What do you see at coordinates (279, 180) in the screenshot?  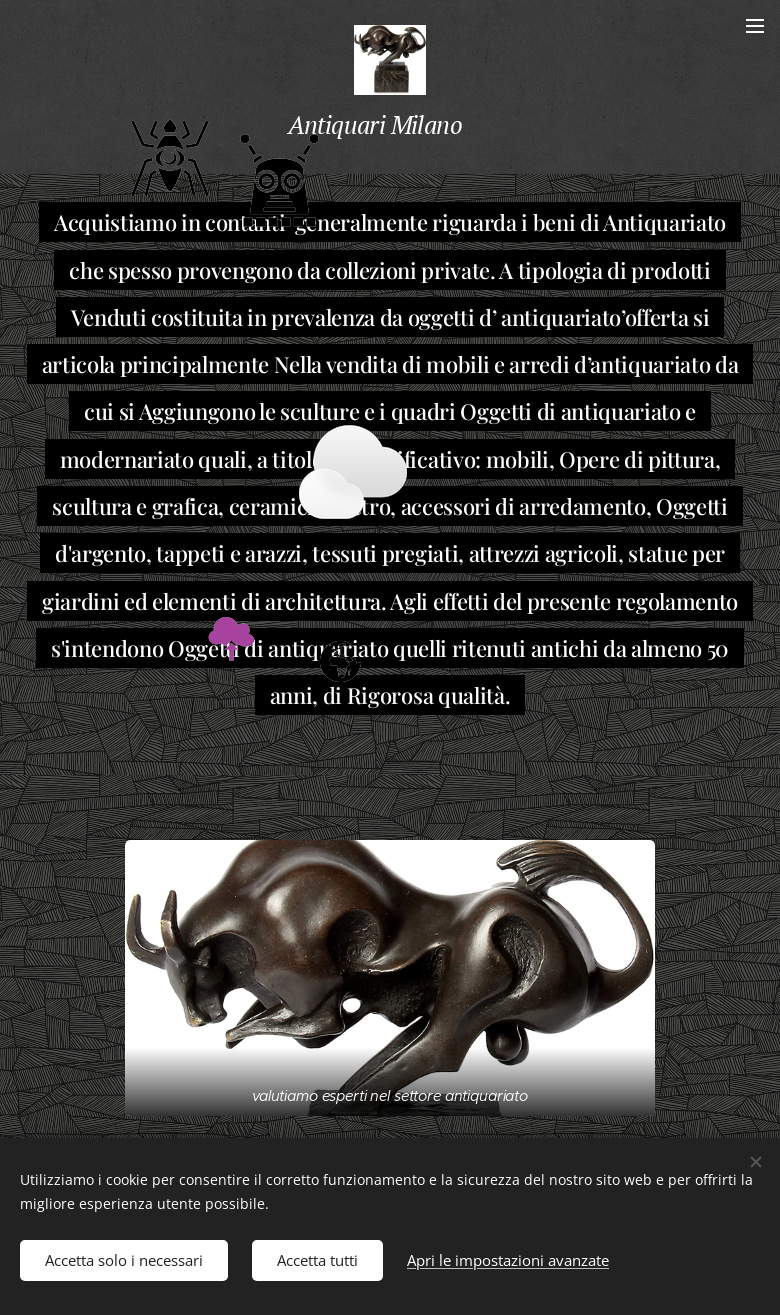 I see `access bot or AI assistant features` at bounding box center [279, 180].